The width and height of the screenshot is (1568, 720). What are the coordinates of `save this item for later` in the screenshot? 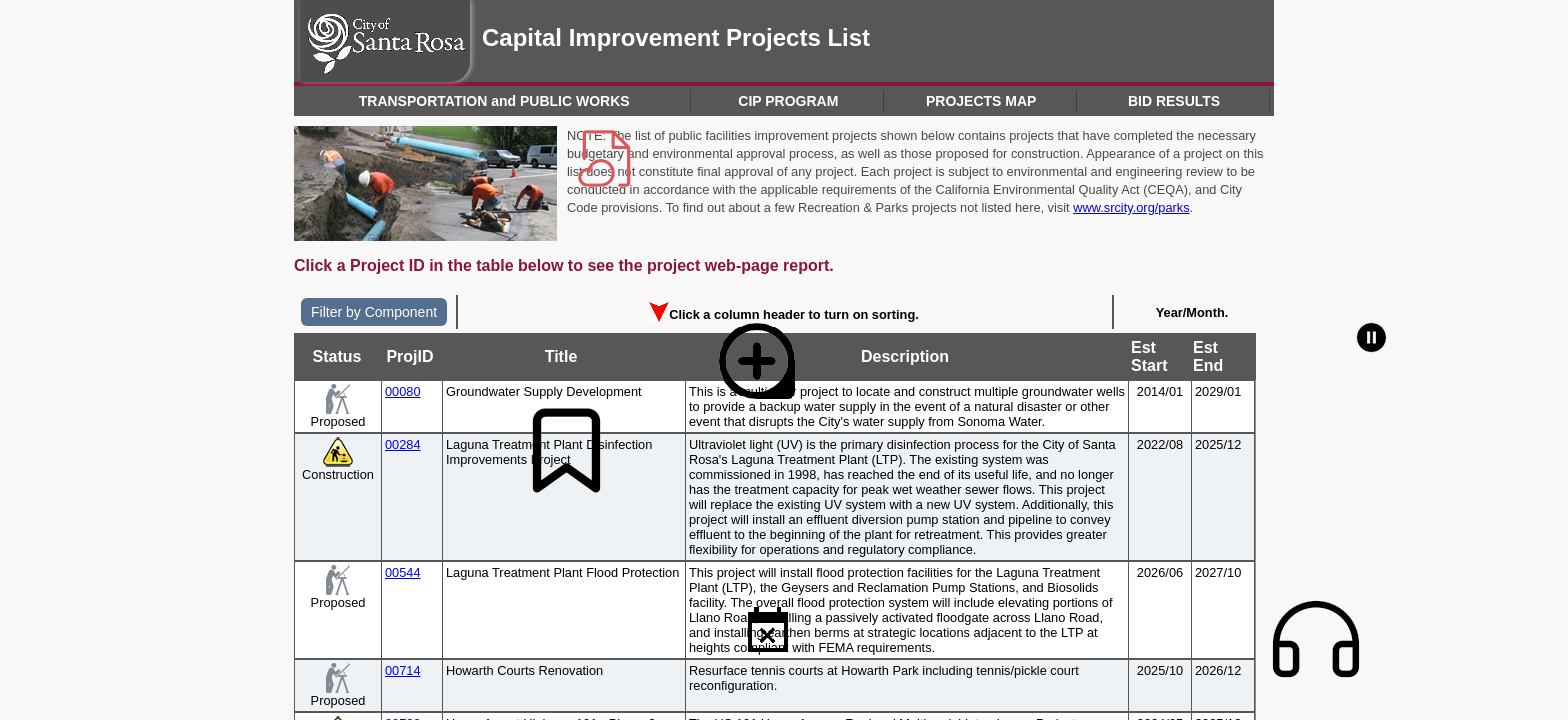 It's located at (566, 450).